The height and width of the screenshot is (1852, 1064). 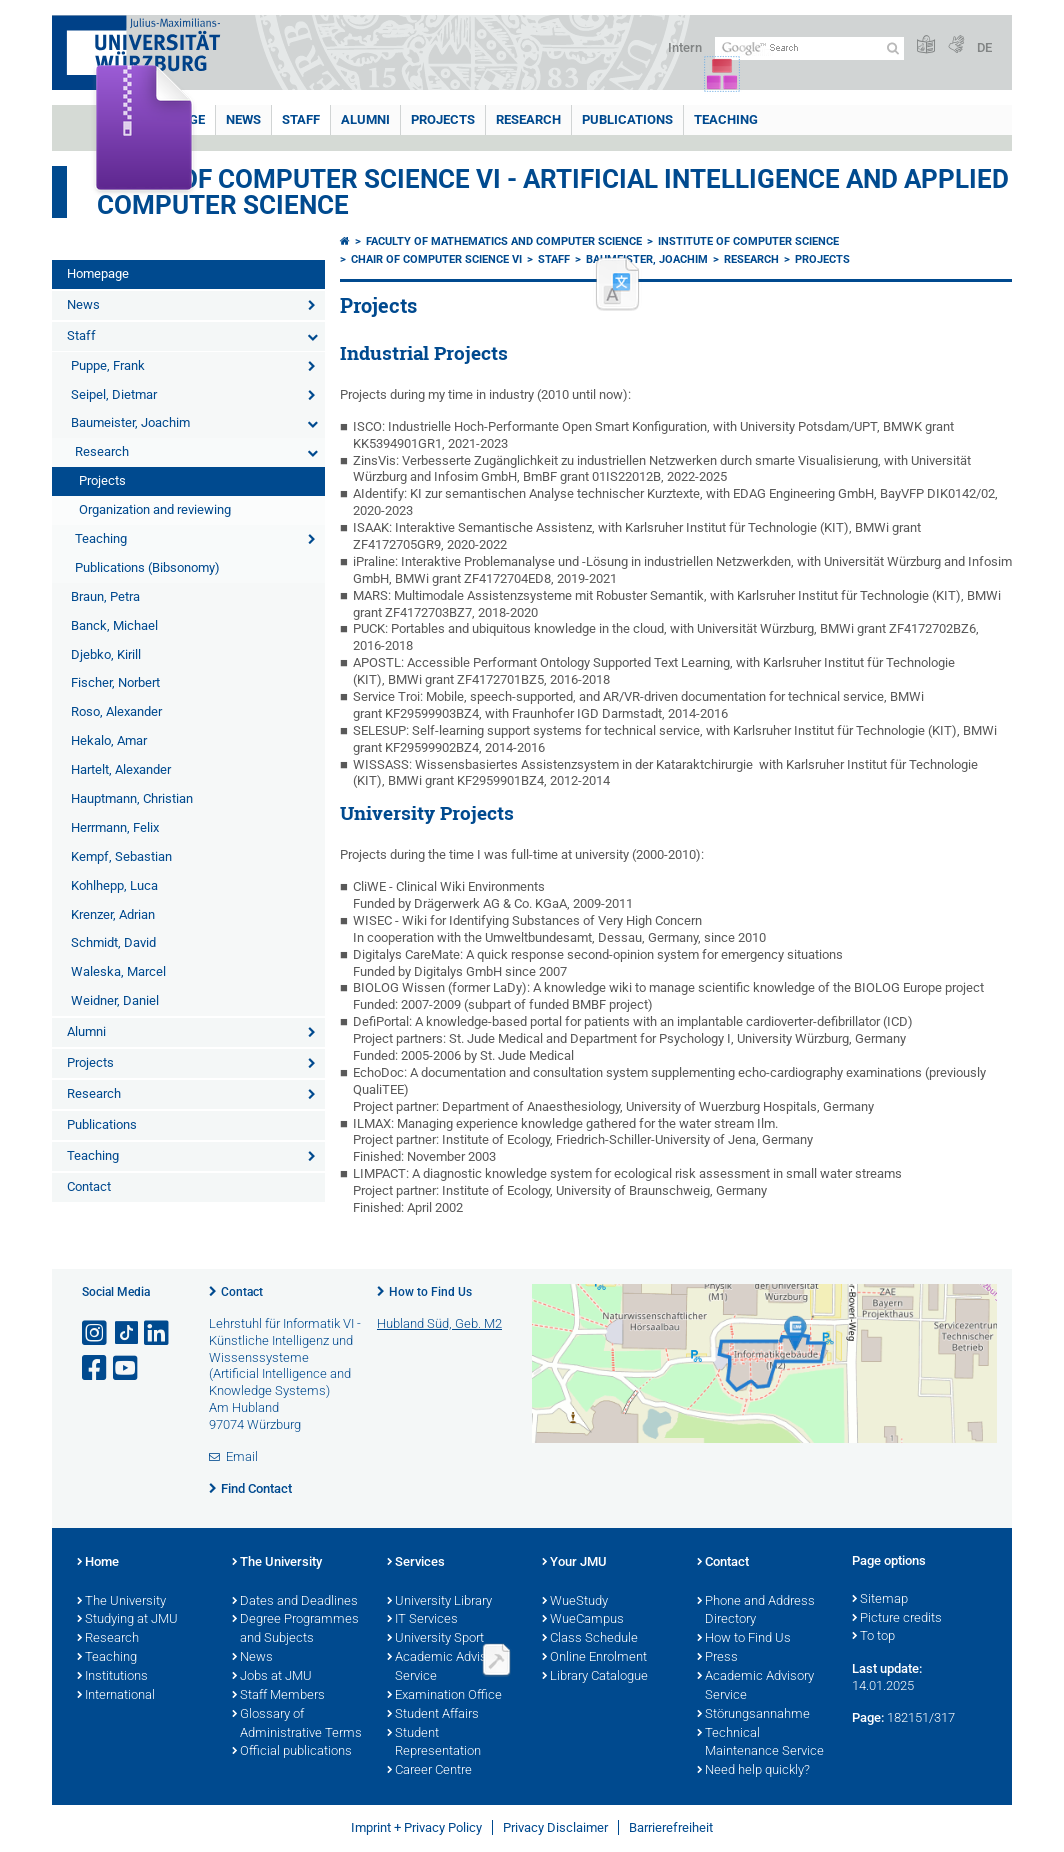 I want to click on a compressed bzip archive file, so click(x=144, y=130).